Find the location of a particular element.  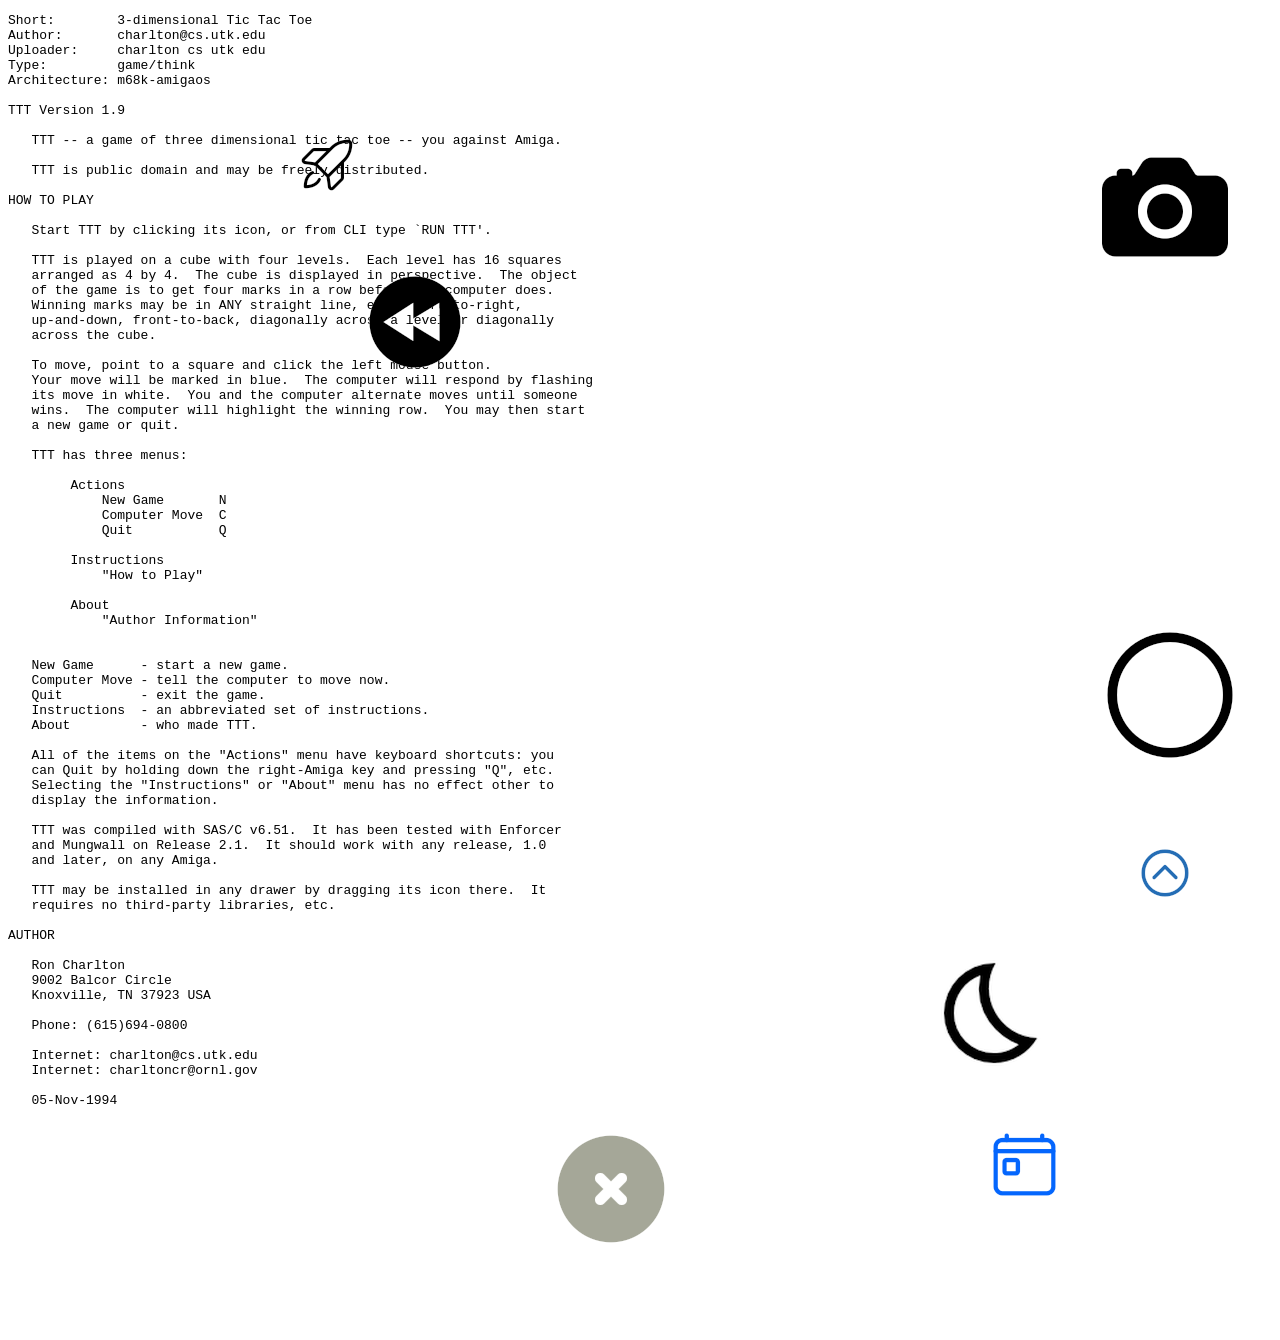

enable bedtime or sleep mode is located at coordinates (994, 1013).